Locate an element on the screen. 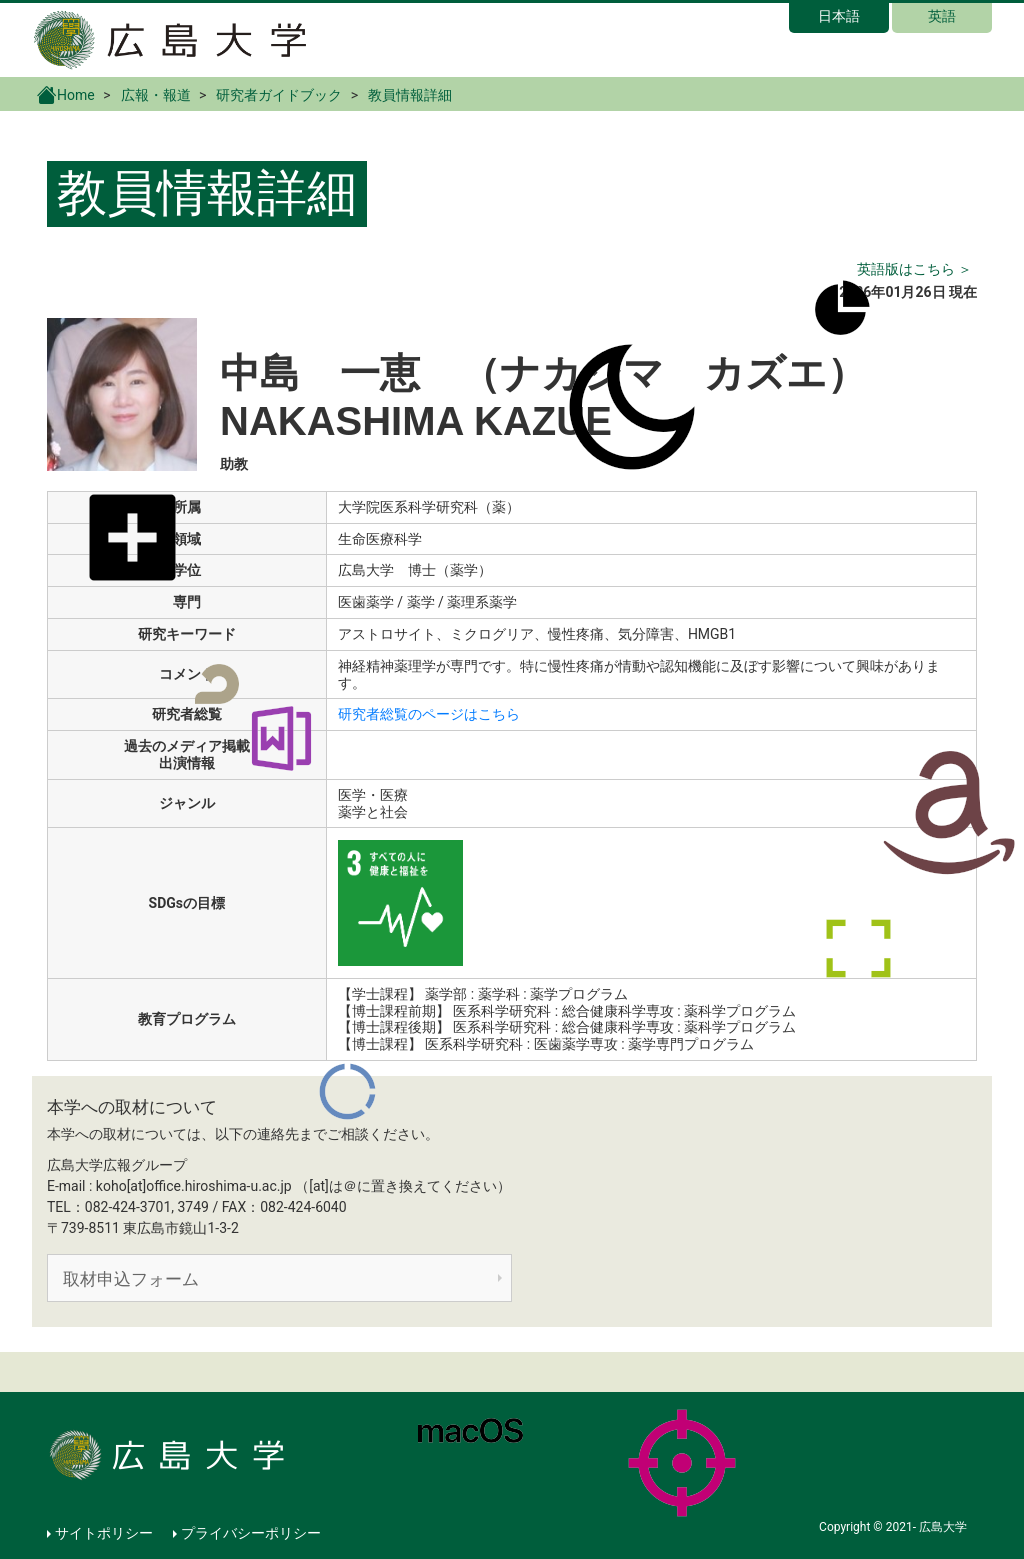  view analytics or statistics breakdown is located at coordinates (840, 309).